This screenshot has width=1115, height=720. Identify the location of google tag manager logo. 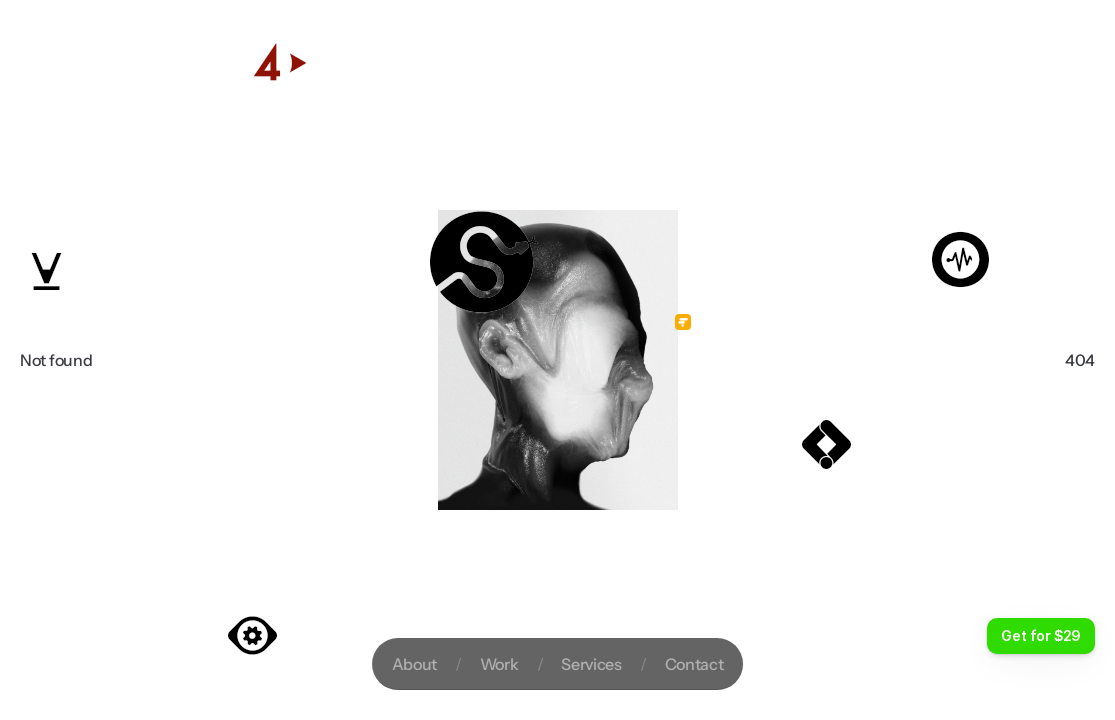
(826, 444).